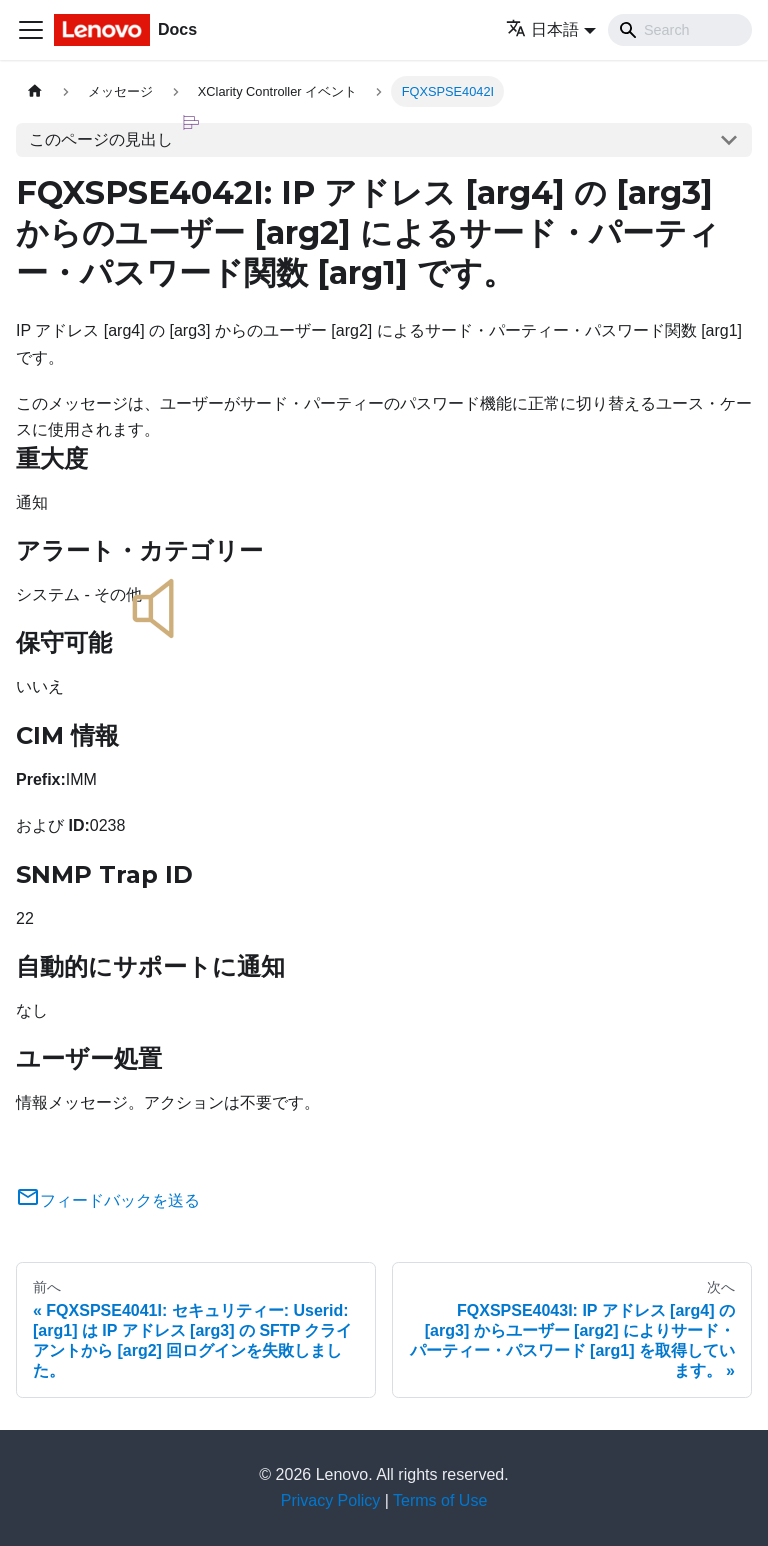 The image size is (768, 1546). What do you see at coordinates (190, 122) in the screenshot?
I see `view horizontal bar chart data` at bounding box center [190, 122].